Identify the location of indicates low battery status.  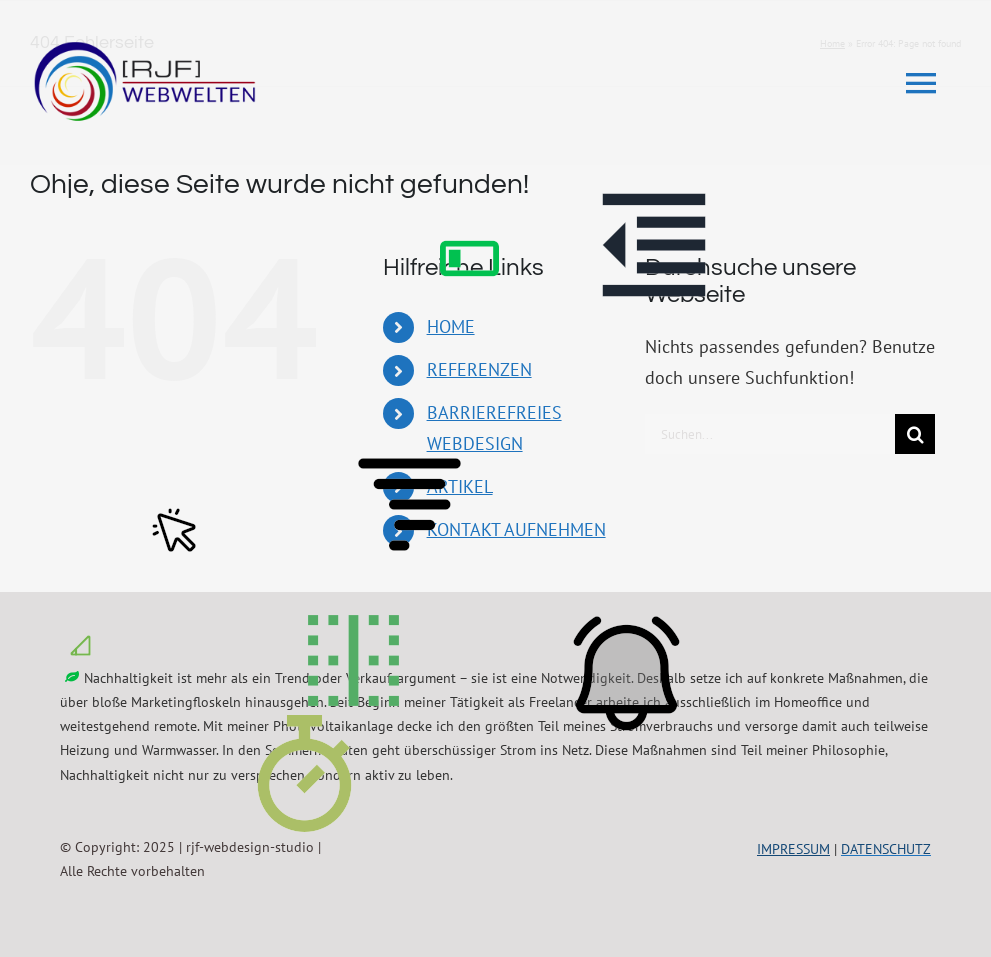
(469, 258).